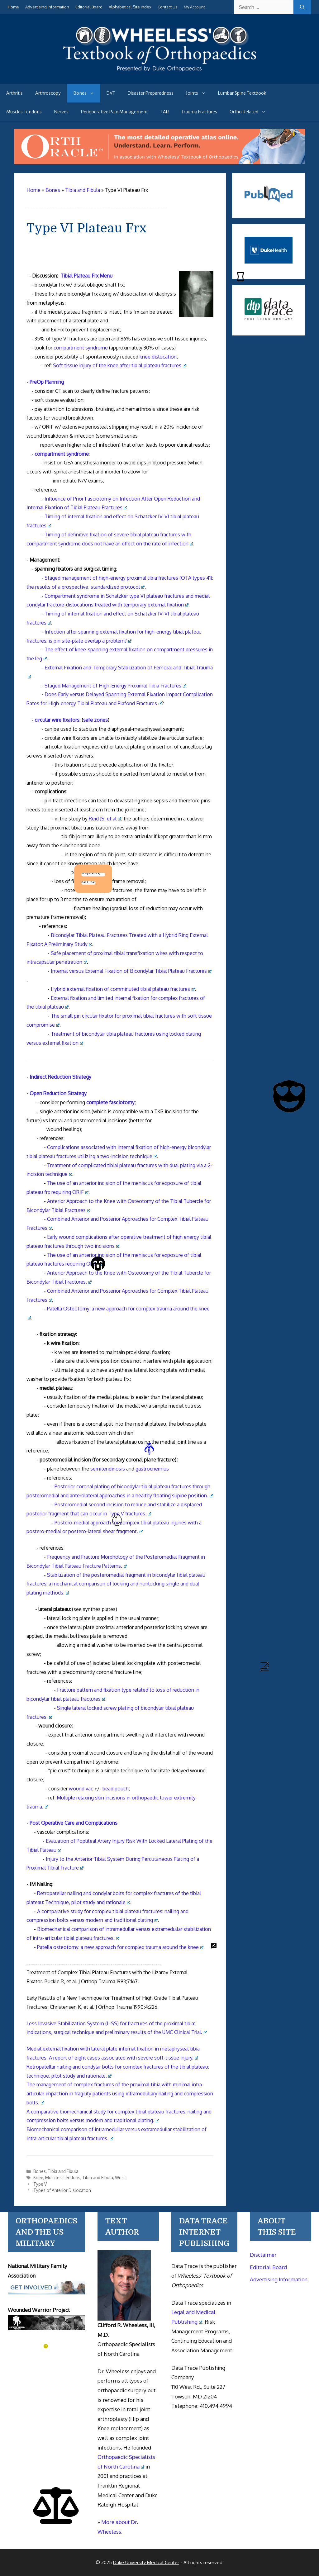 This screenshot has width=319, height=2576. What do you see at coordinates (117, 1520) in the screenshot?
I see `indicates trending or popular content` at bounding box center [117, 1520].